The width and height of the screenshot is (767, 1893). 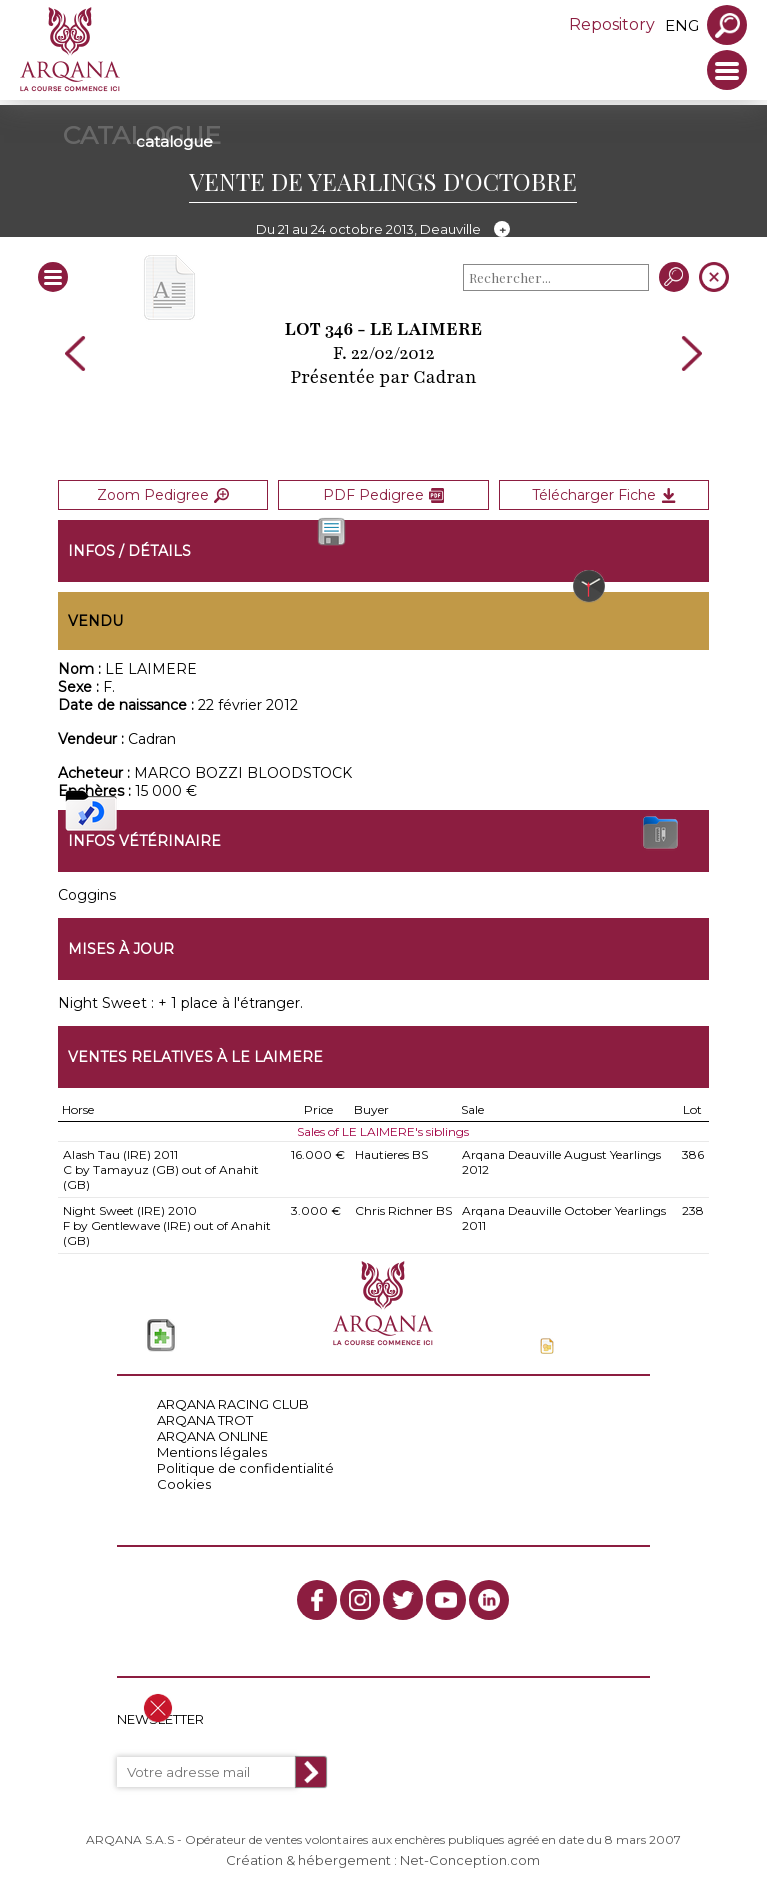 What do you see at coordinates (91, 812) in the screenshot?
I see `folder containing files currently being processed` at bounding box center [91, 812].